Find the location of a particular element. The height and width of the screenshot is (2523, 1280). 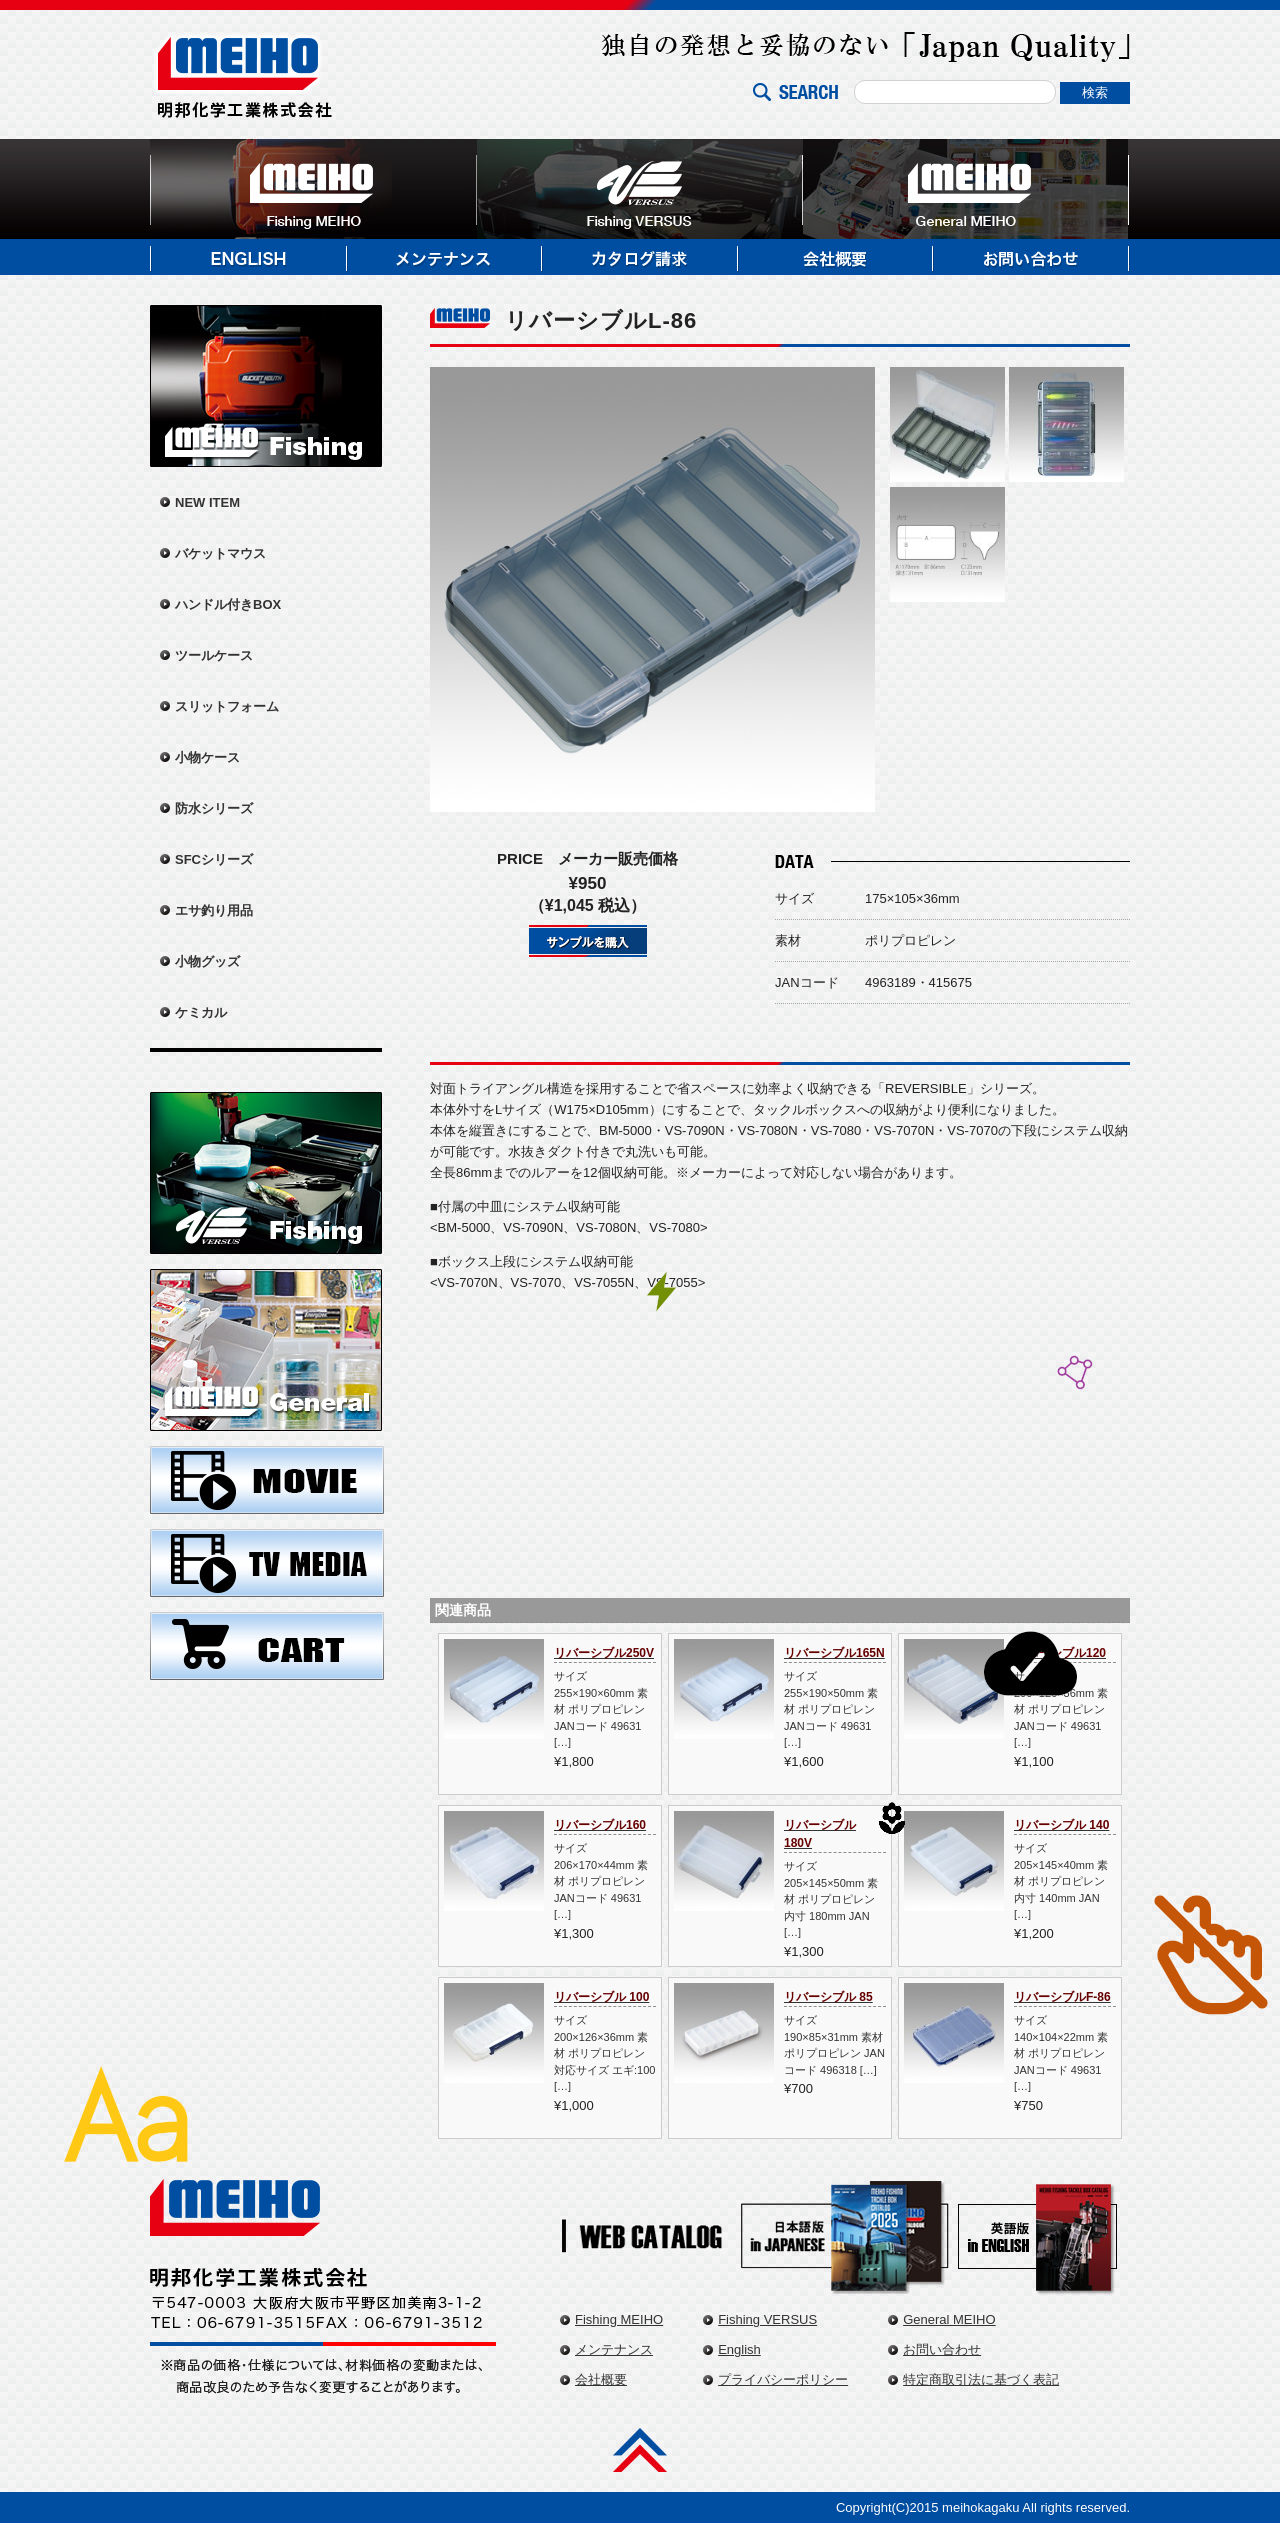

toggle camera flash on or off is located at coordinates (661, 1291).